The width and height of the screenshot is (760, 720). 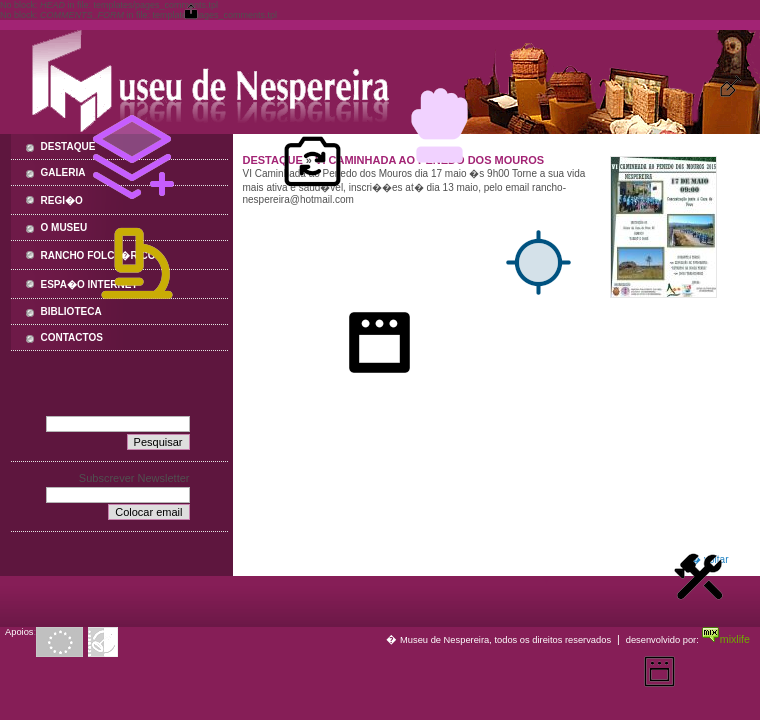 What do you see at coordinates (191, 12) in the screenshot?
I see `export or upload a file` at bounding box center [191, 12].